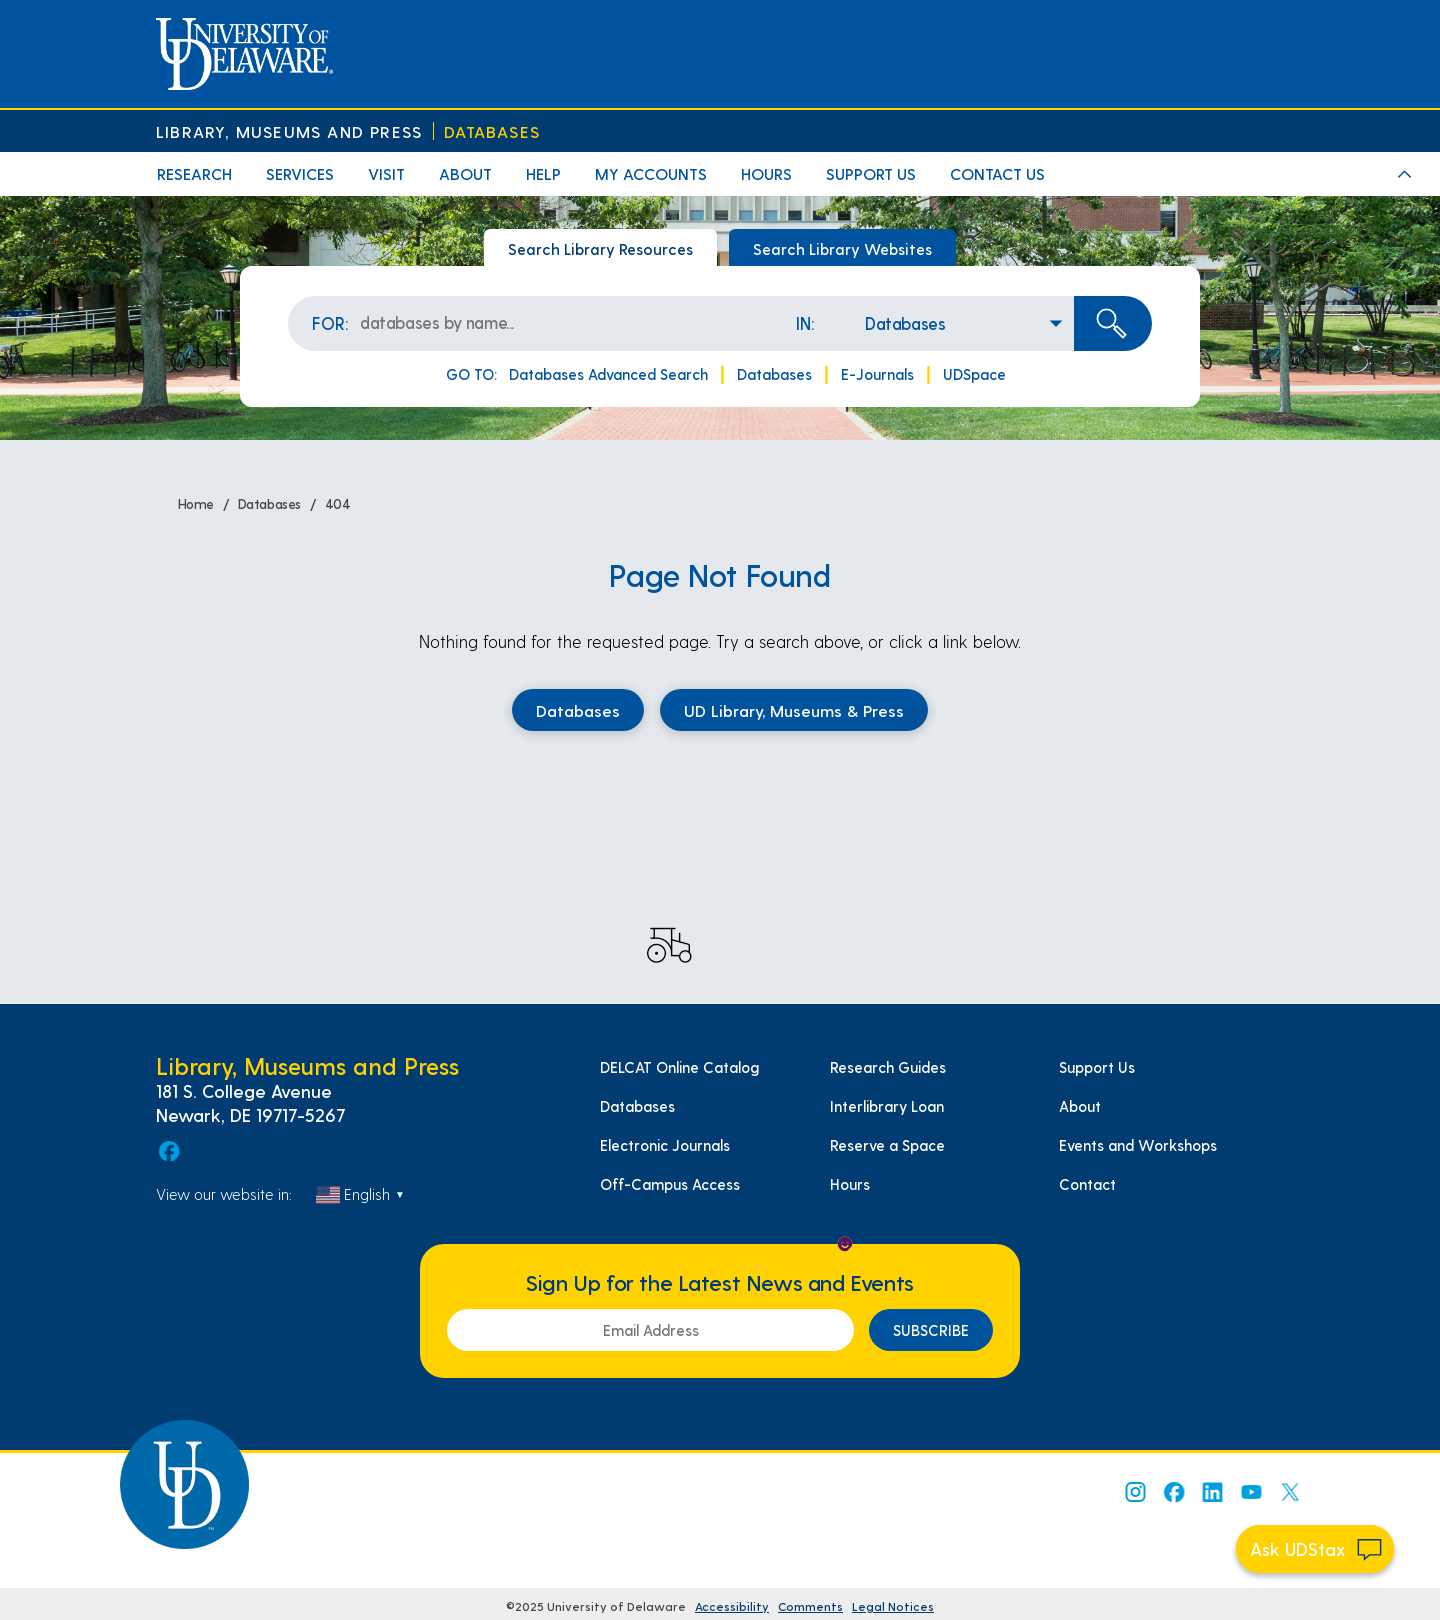 This screenshot has width=1440, height=1620. I want to click on add a sticker to your message, so click(845, 1244).